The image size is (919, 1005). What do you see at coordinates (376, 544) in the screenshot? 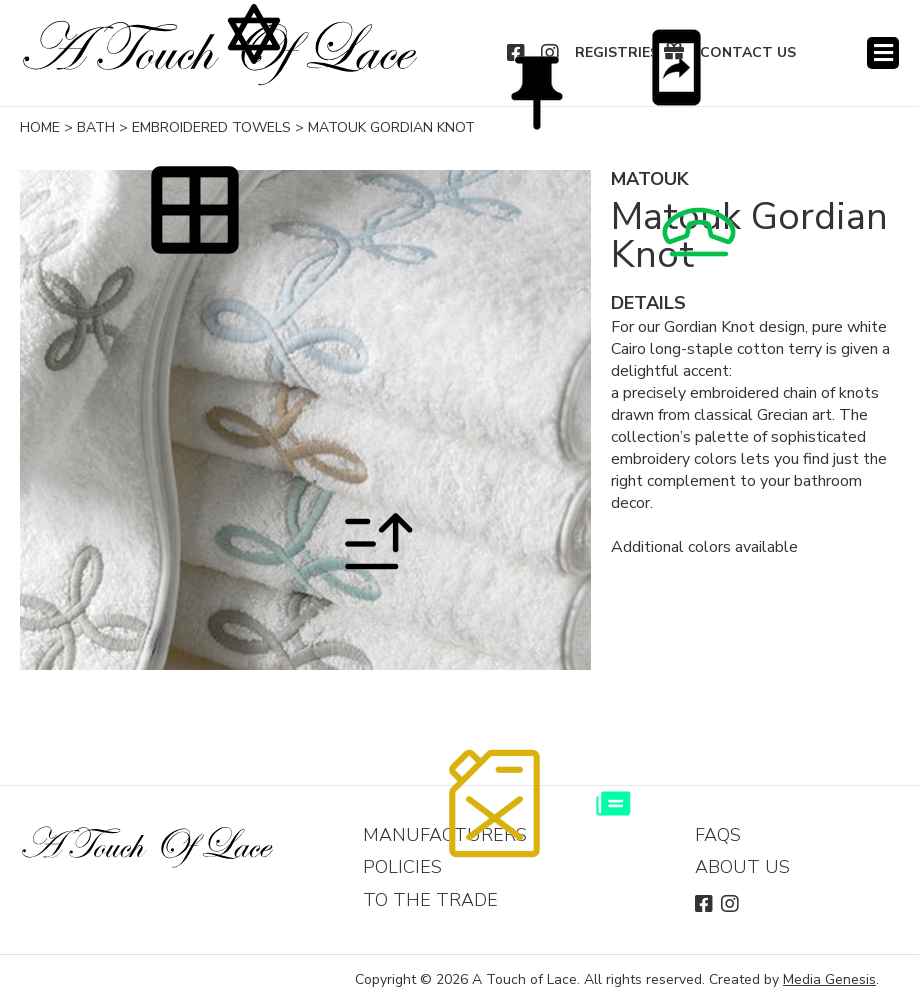
I see `sort items in descending order` at bounding box center [376, 544].